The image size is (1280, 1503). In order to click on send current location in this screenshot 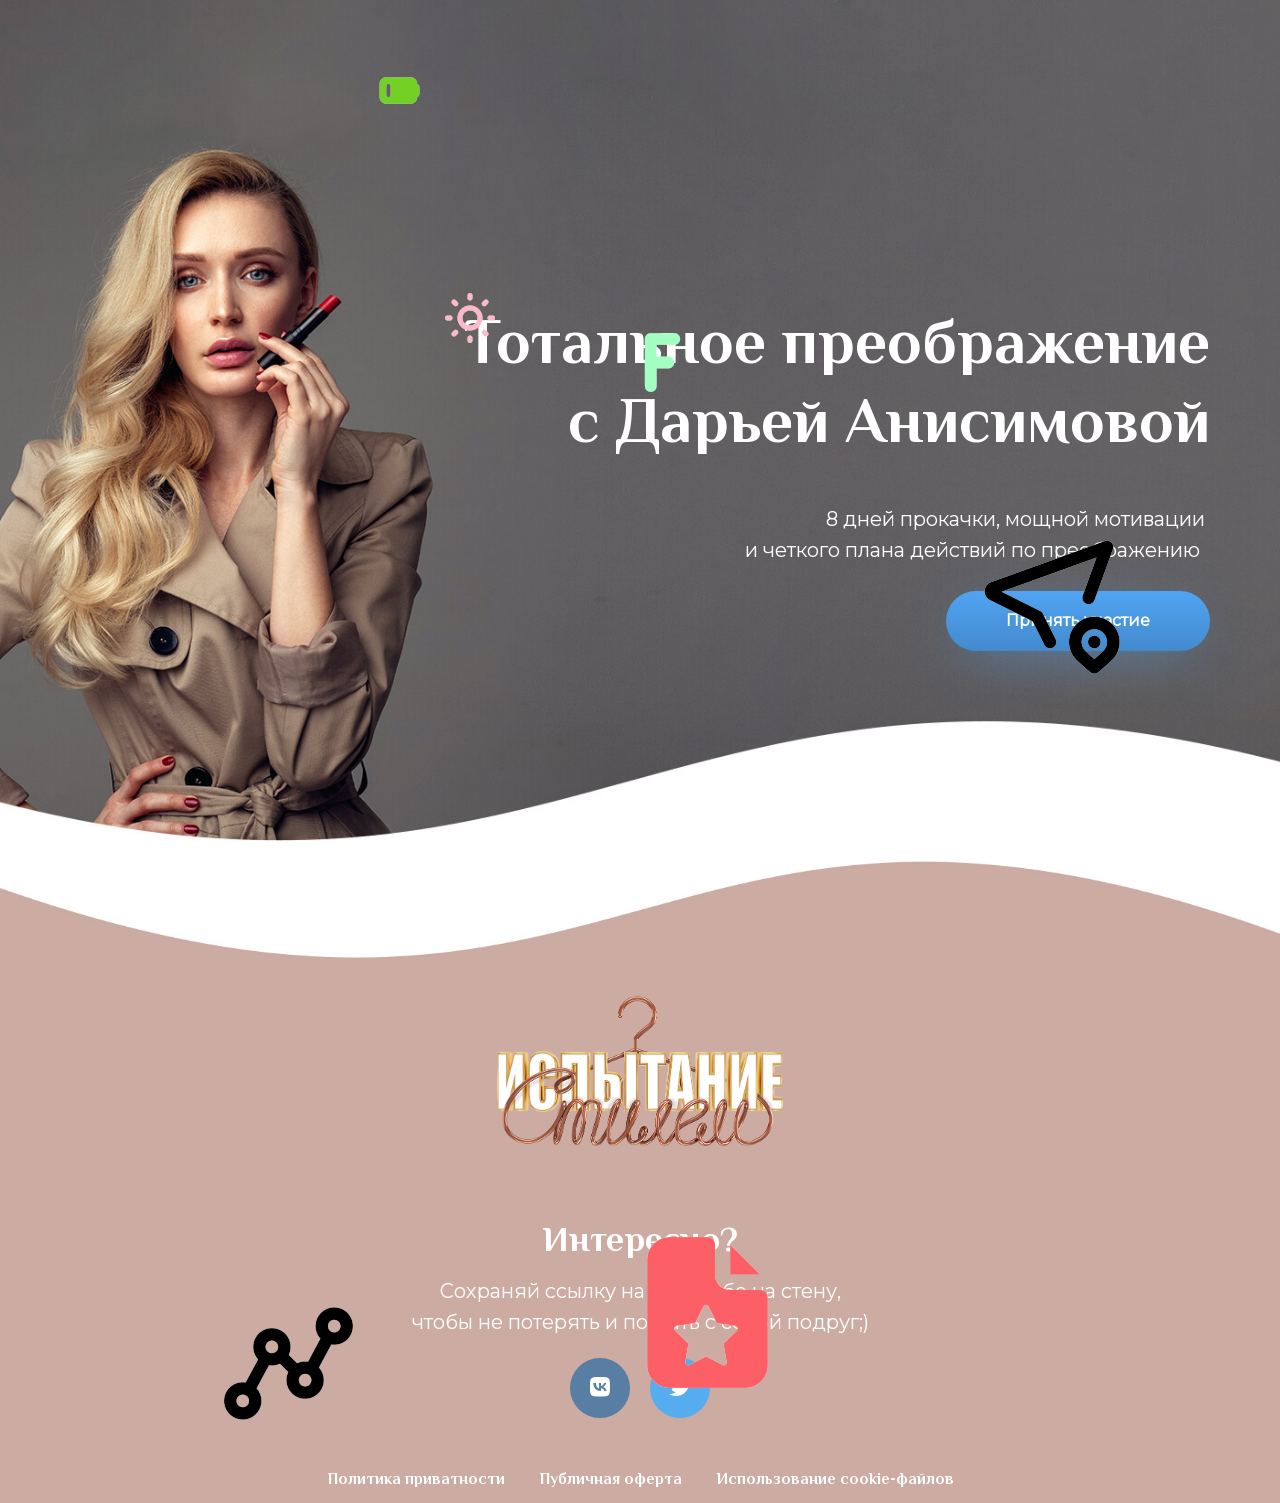, I will do `click(1050, 604)`.